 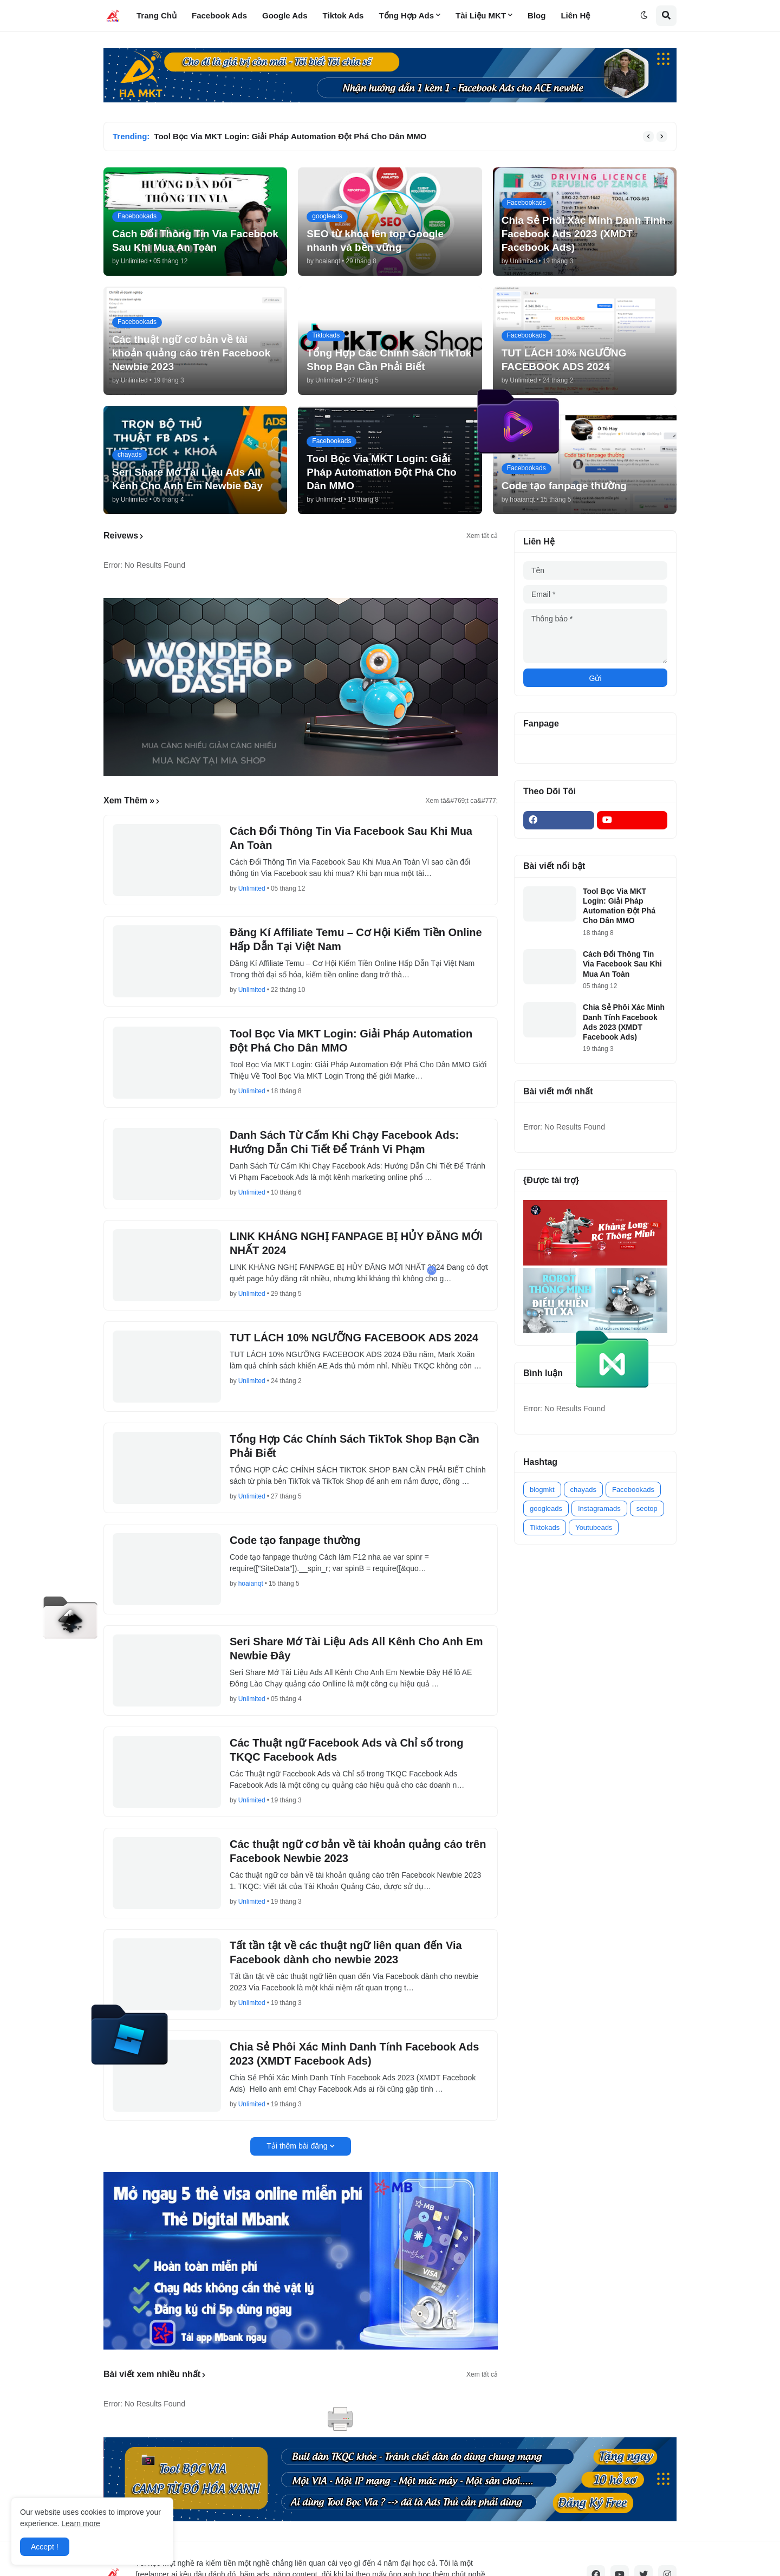 I want to click on open inkscape project files folder, so click(x=70, y=1619).